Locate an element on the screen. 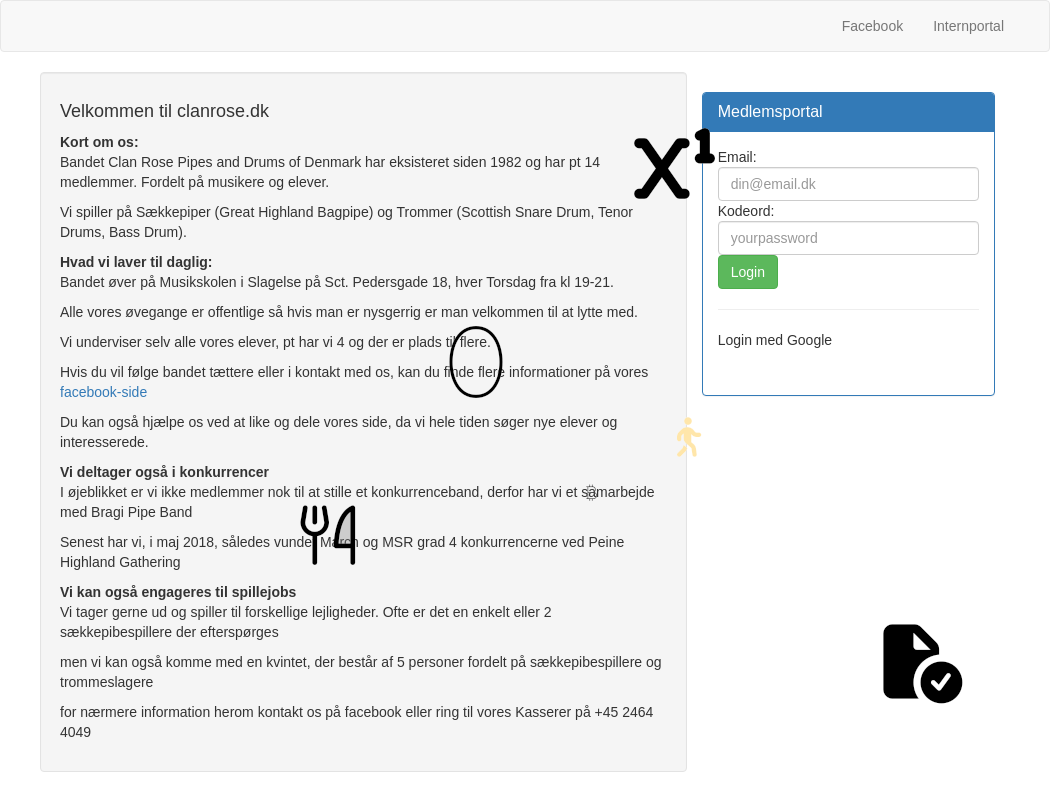  apply superscript formatting to selected text is located at coordinates (669, 168).